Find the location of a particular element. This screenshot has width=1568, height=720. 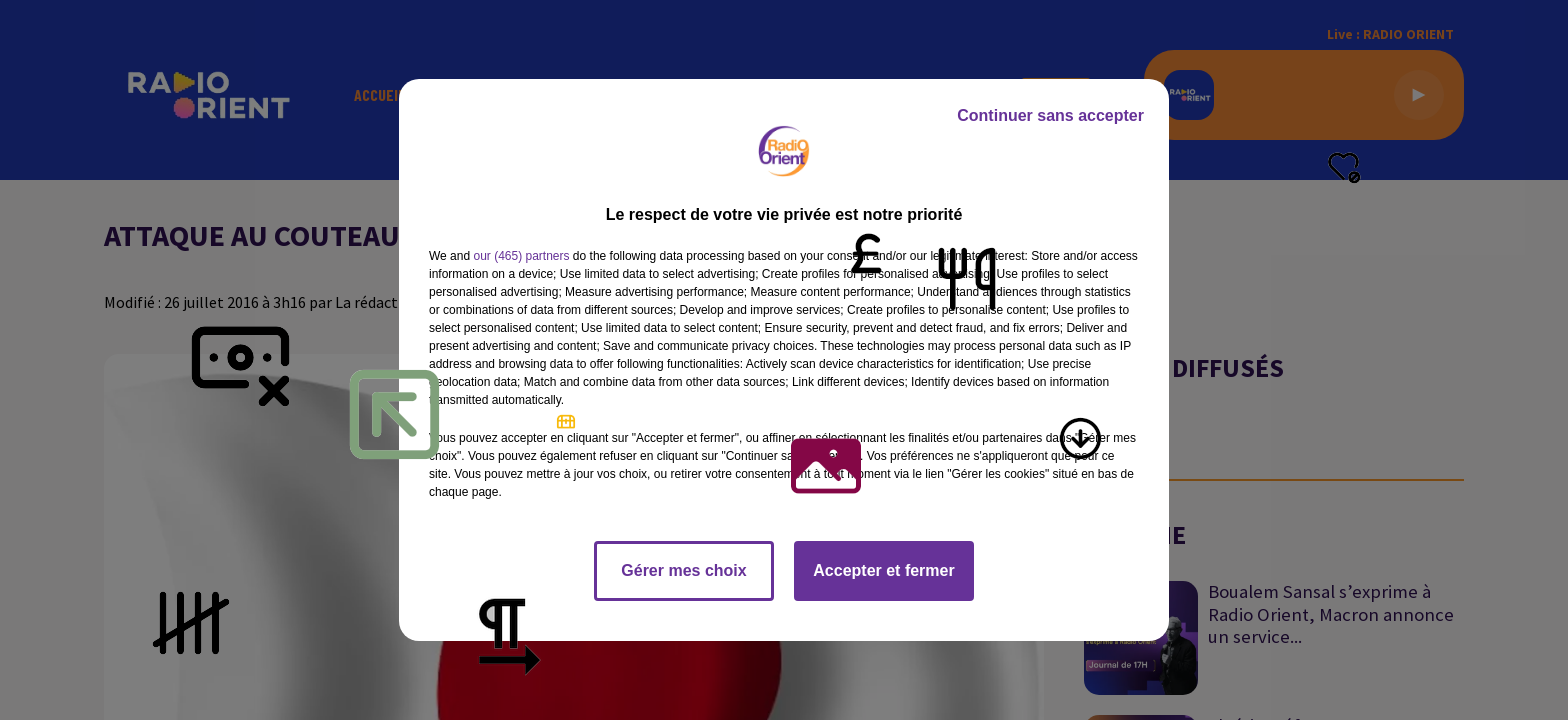

set text direction to left-to-right is located at coordinates (506, 637).